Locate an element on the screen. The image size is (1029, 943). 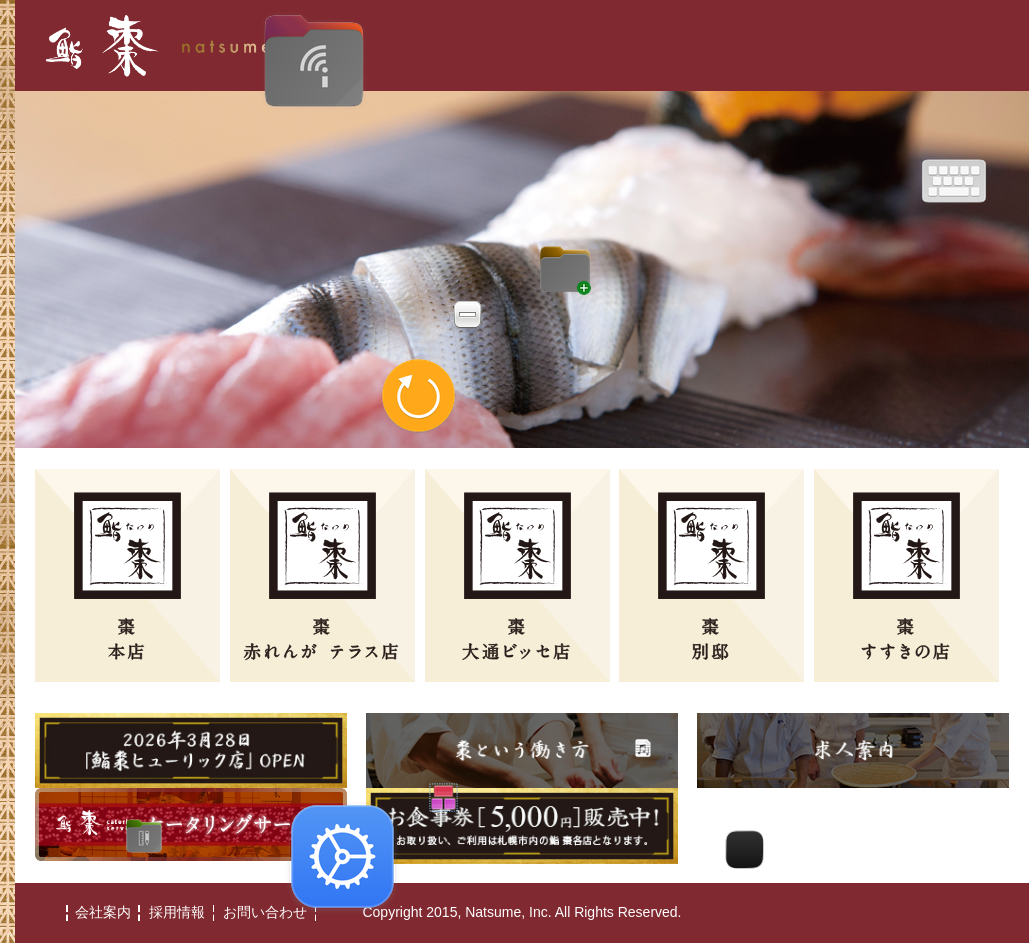
access your templates folder is located at coordinates (144, 836).